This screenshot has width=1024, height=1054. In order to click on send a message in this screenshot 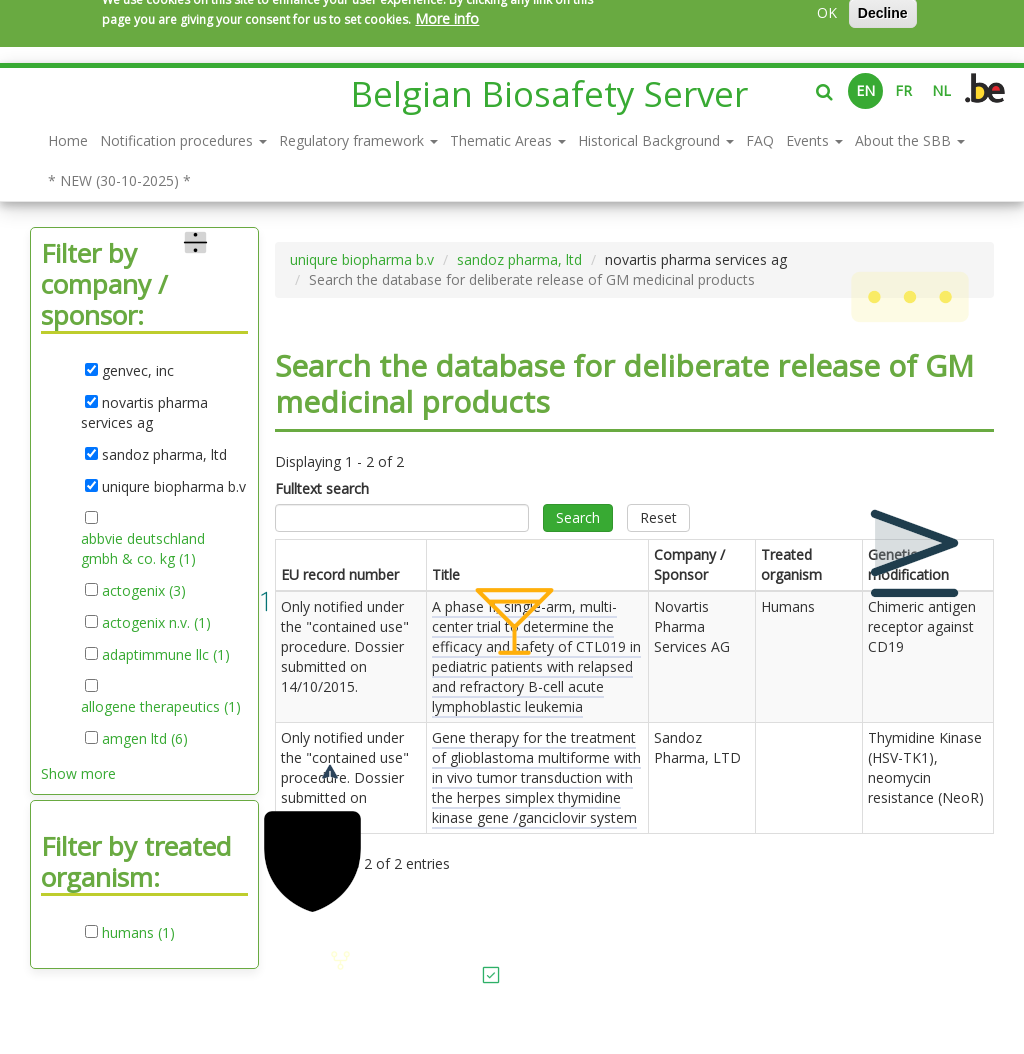, I will do `click(330, 772)`.